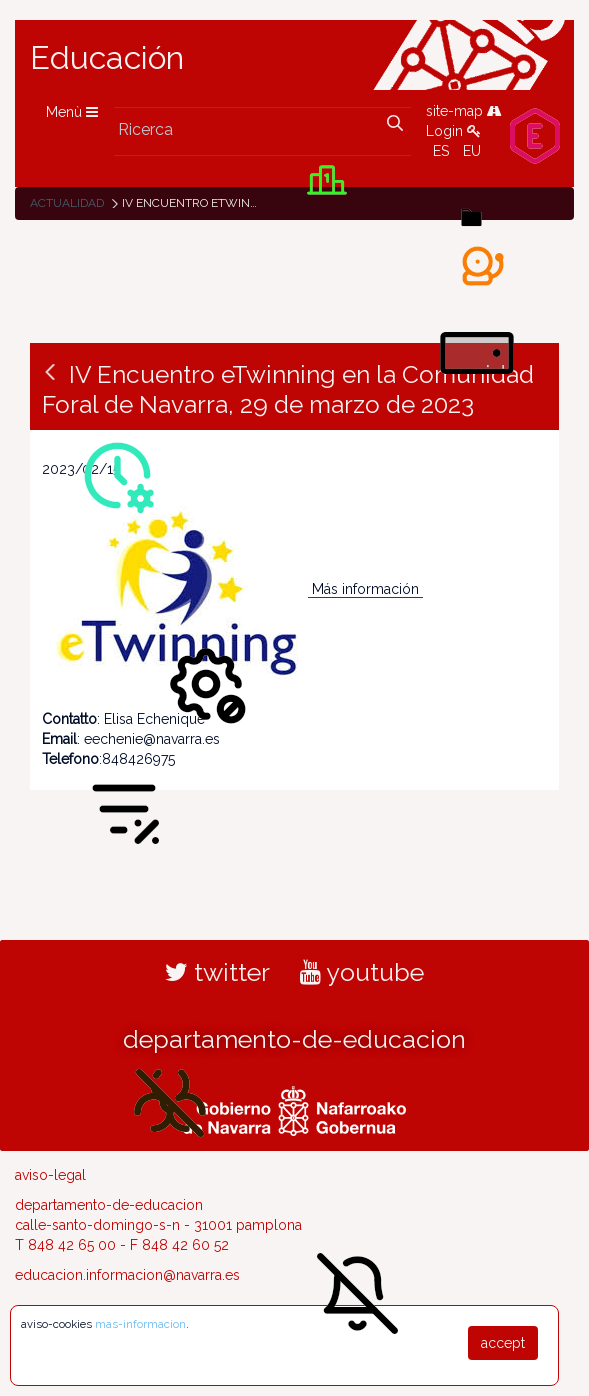 Image resolution: width=589 pixels, height=1396 pixels. Describe the element at coordinates (357, 1293) in the screenshot. I see `mute notifications` at that location.